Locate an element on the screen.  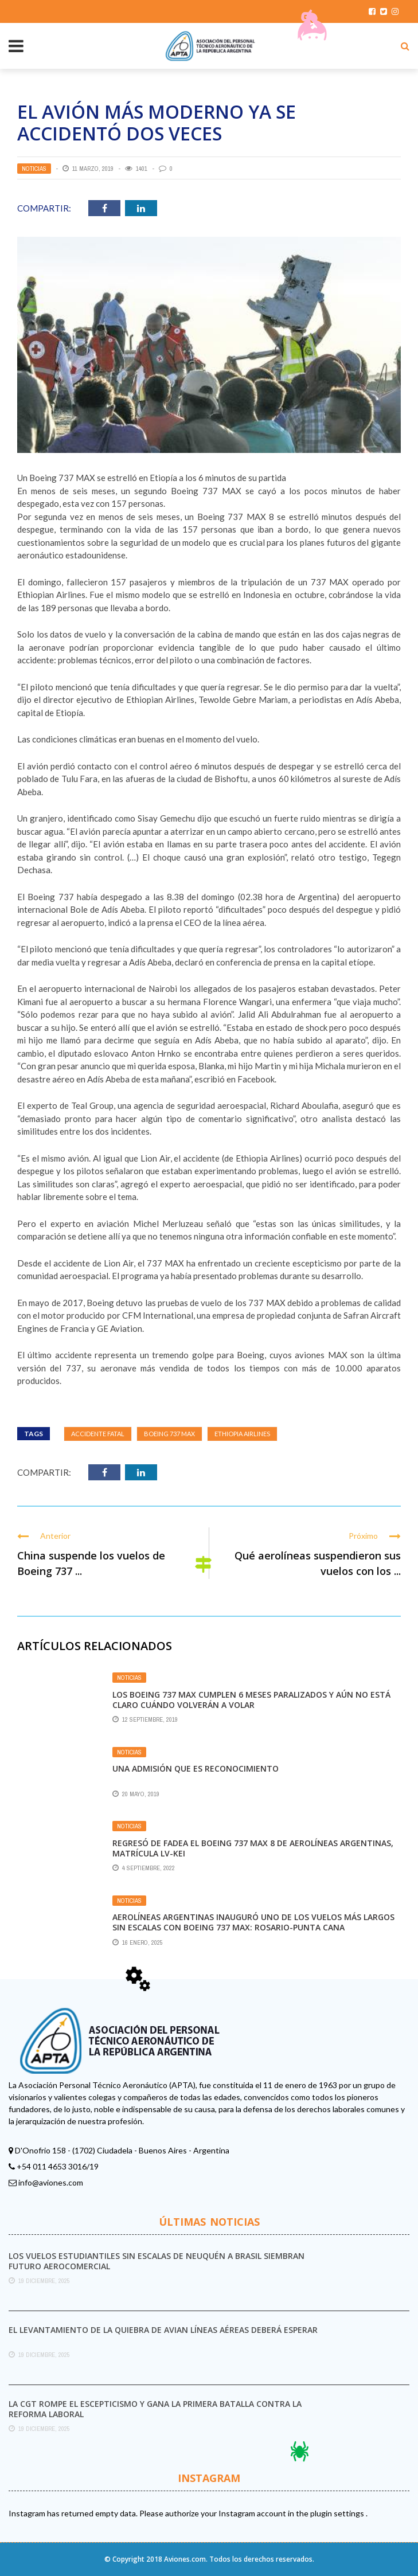
indicates bug or error in the system is located at coordinates (299, 2451).